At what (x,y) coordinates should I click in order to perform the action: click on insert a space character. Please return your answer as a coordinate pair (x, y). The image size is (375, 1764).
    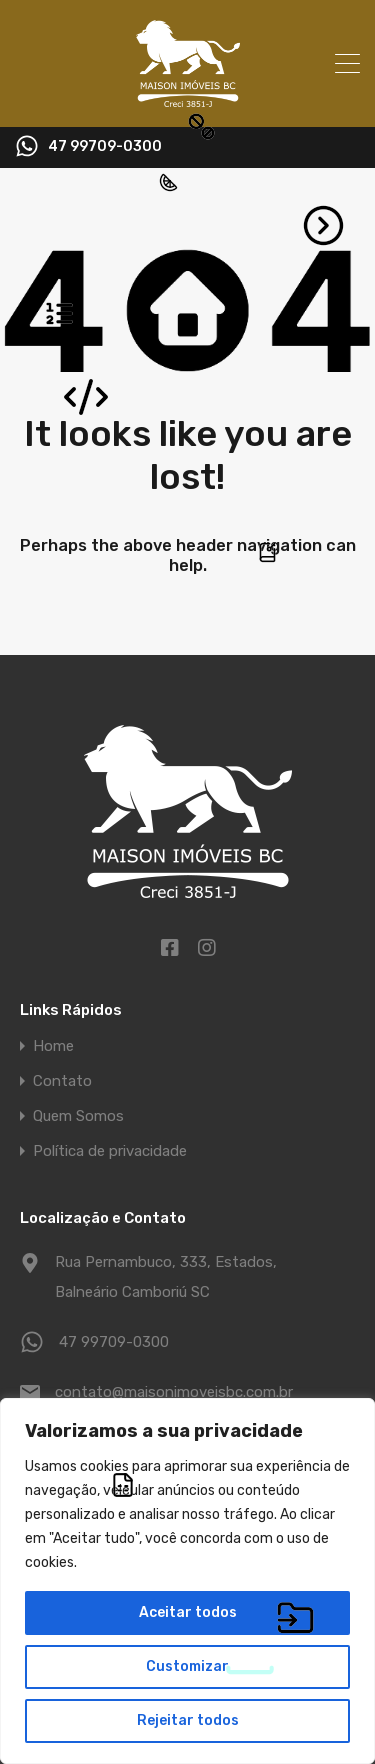
    Looking at the image, I should click on (250, 1657).